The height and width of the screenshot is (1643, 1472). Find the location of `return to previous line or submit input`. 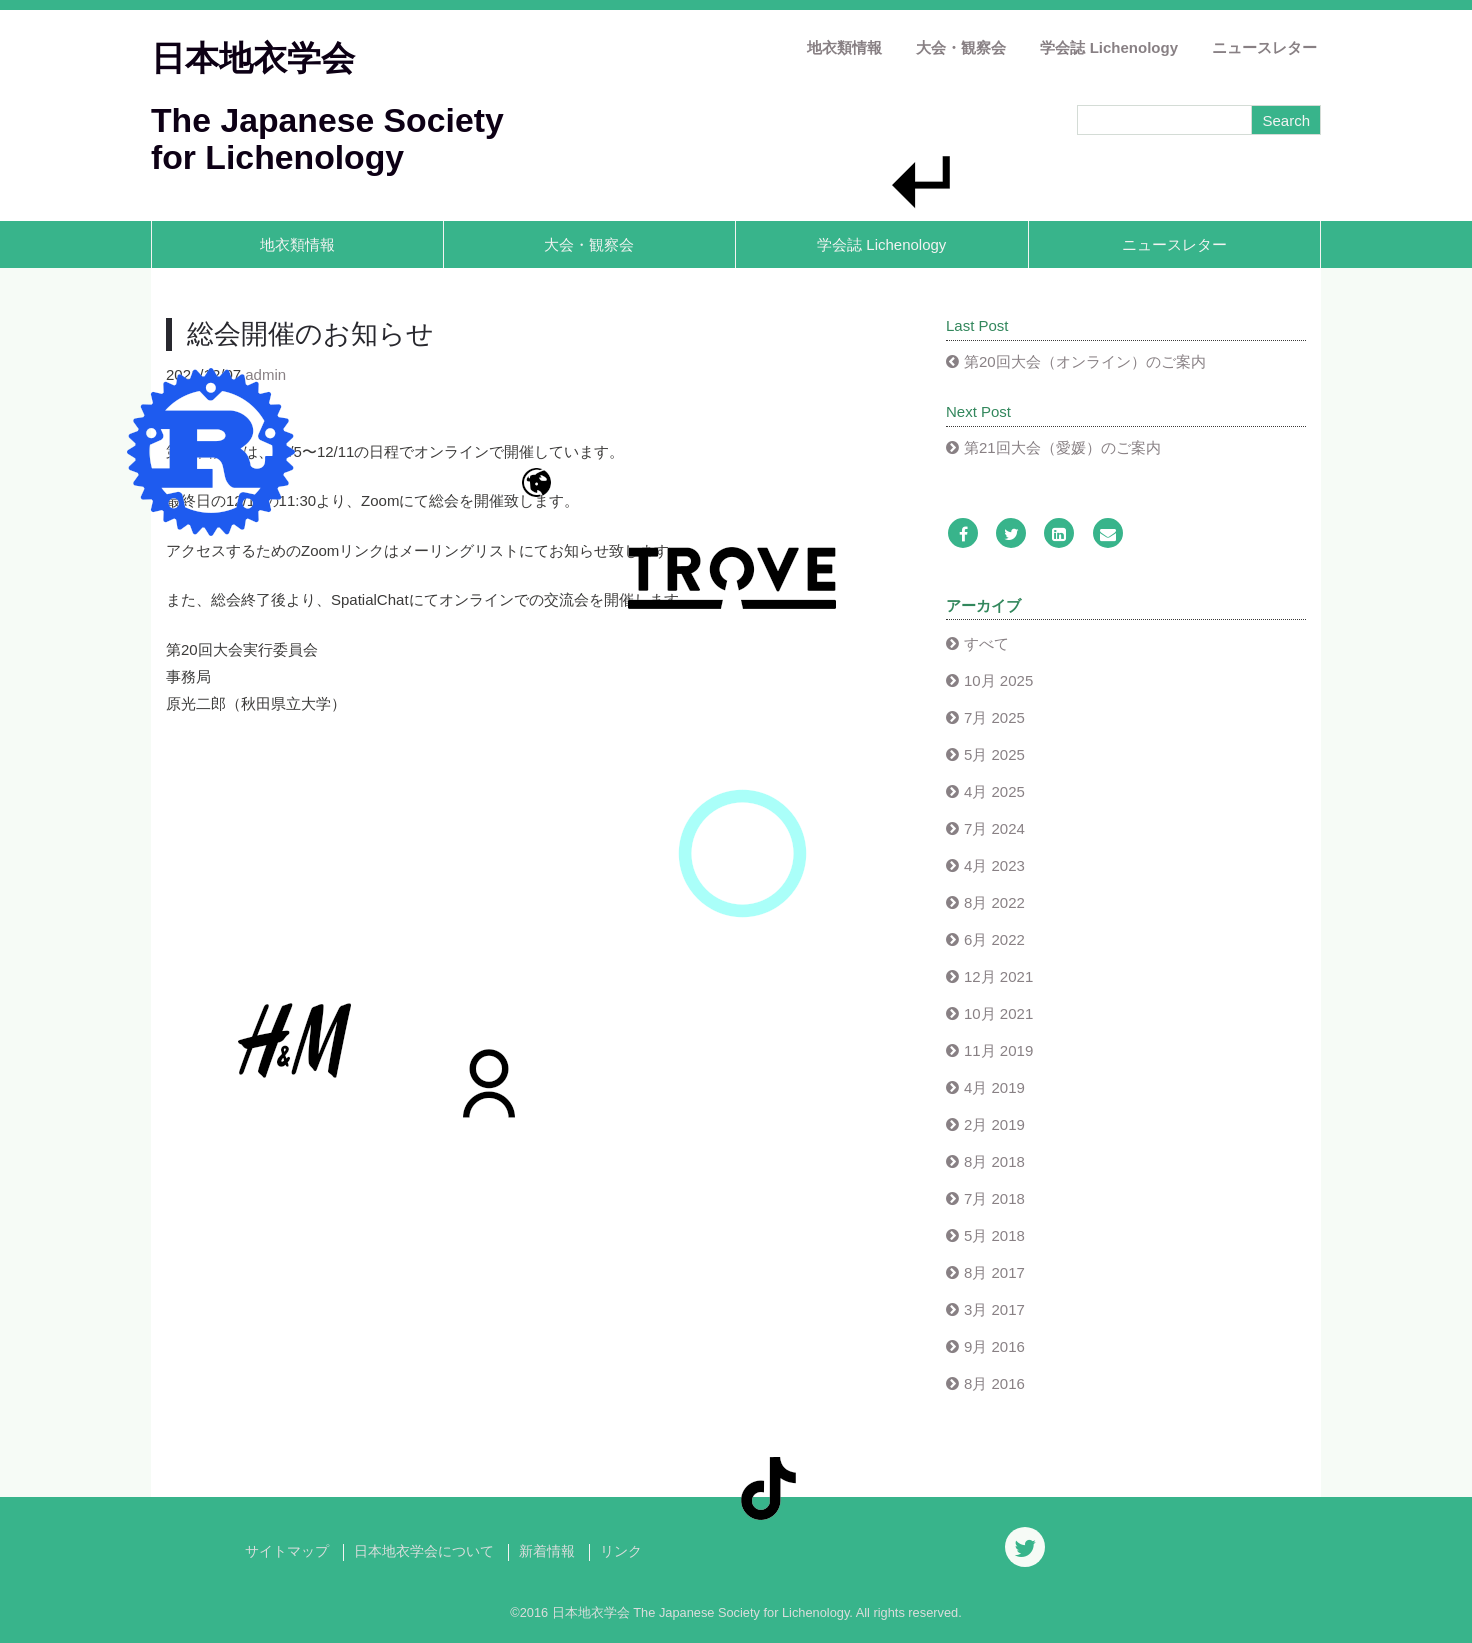

return to previous line or submit input is located at coordinates (924, 181).